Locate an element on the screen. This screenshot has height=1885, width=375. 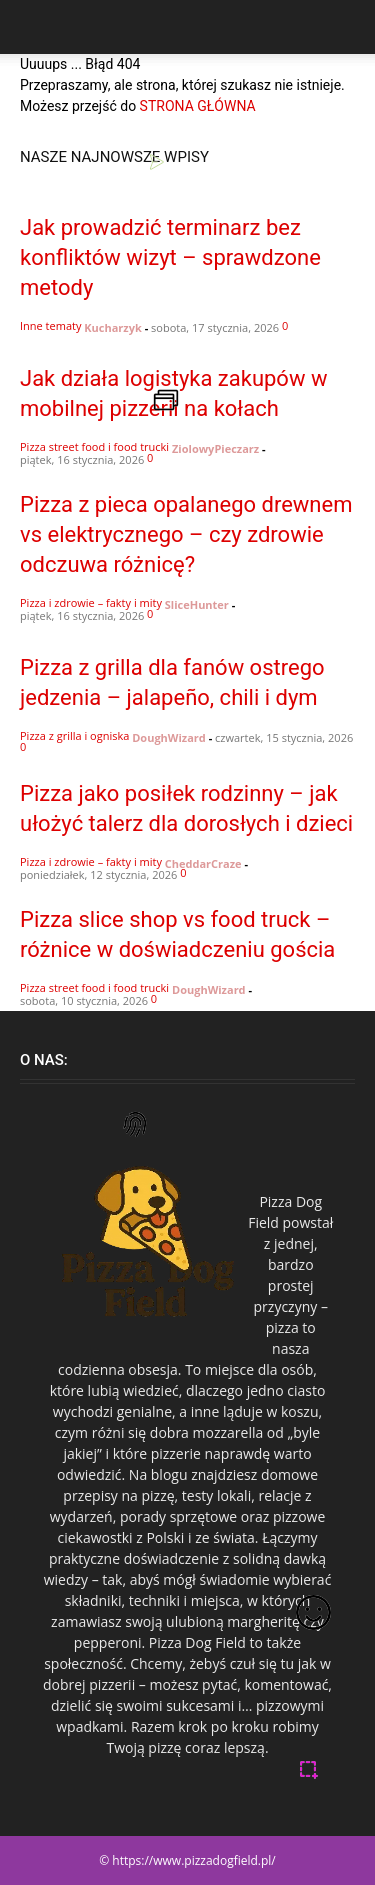
authenticate with fingerprint is located at coordinates (135, 1124).